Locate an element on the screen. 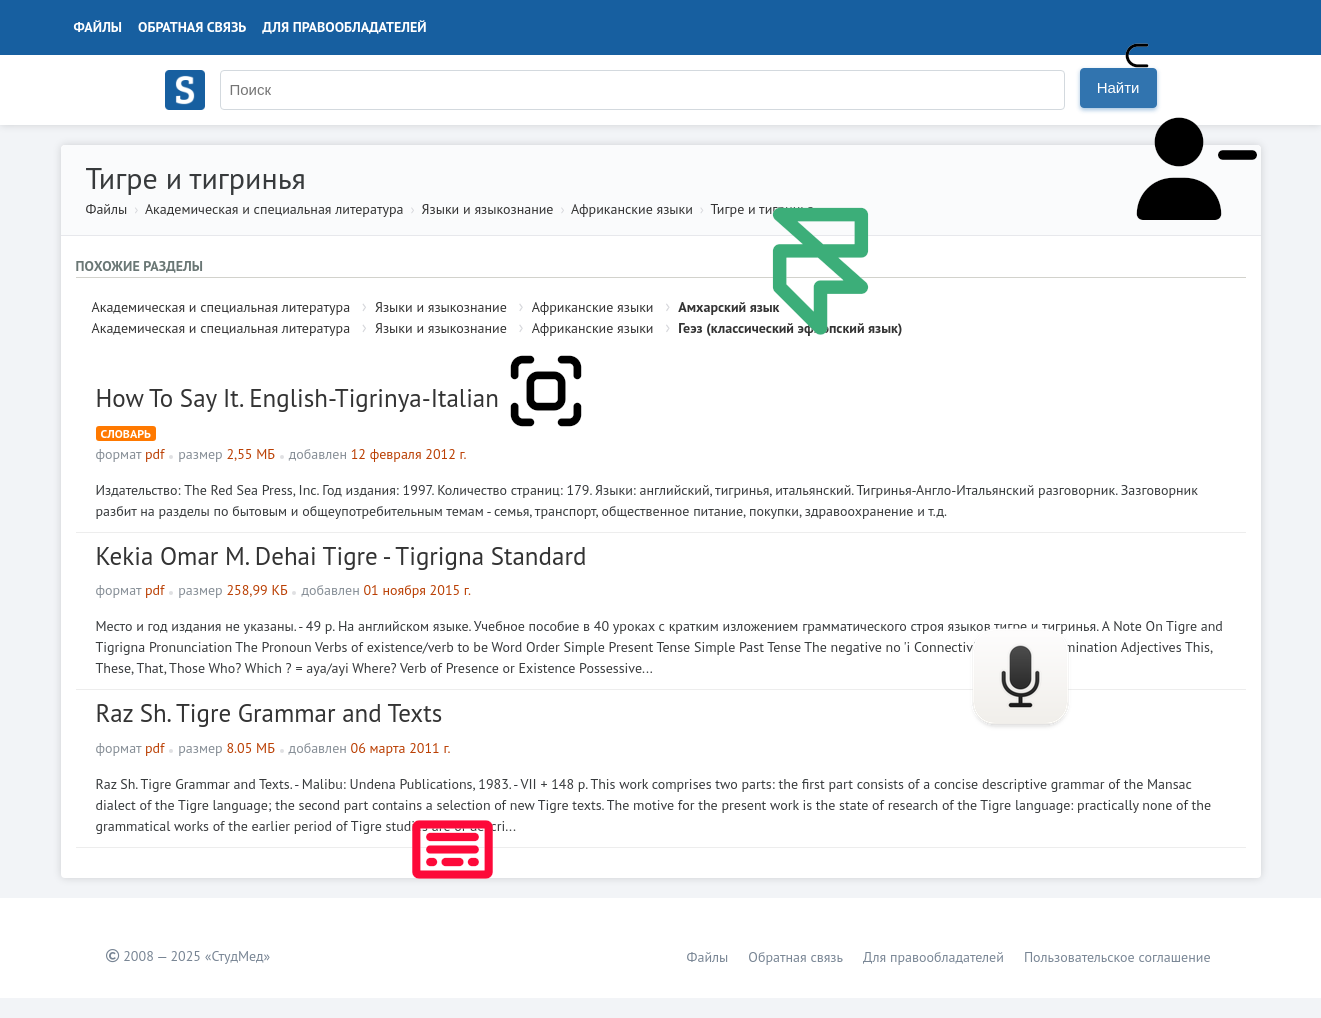  open the on-screen keyboard is located at coordinates (452, 849).